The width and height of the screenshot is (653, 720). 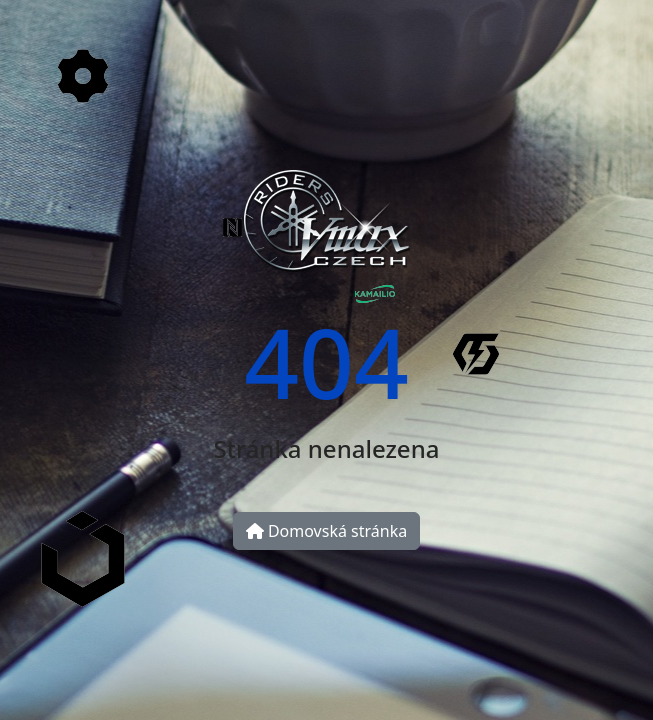 What do you see at coordinates (375, 294) in the screenshot?
I see `kamailio SIP server logo` at bounding box center [375, 294].